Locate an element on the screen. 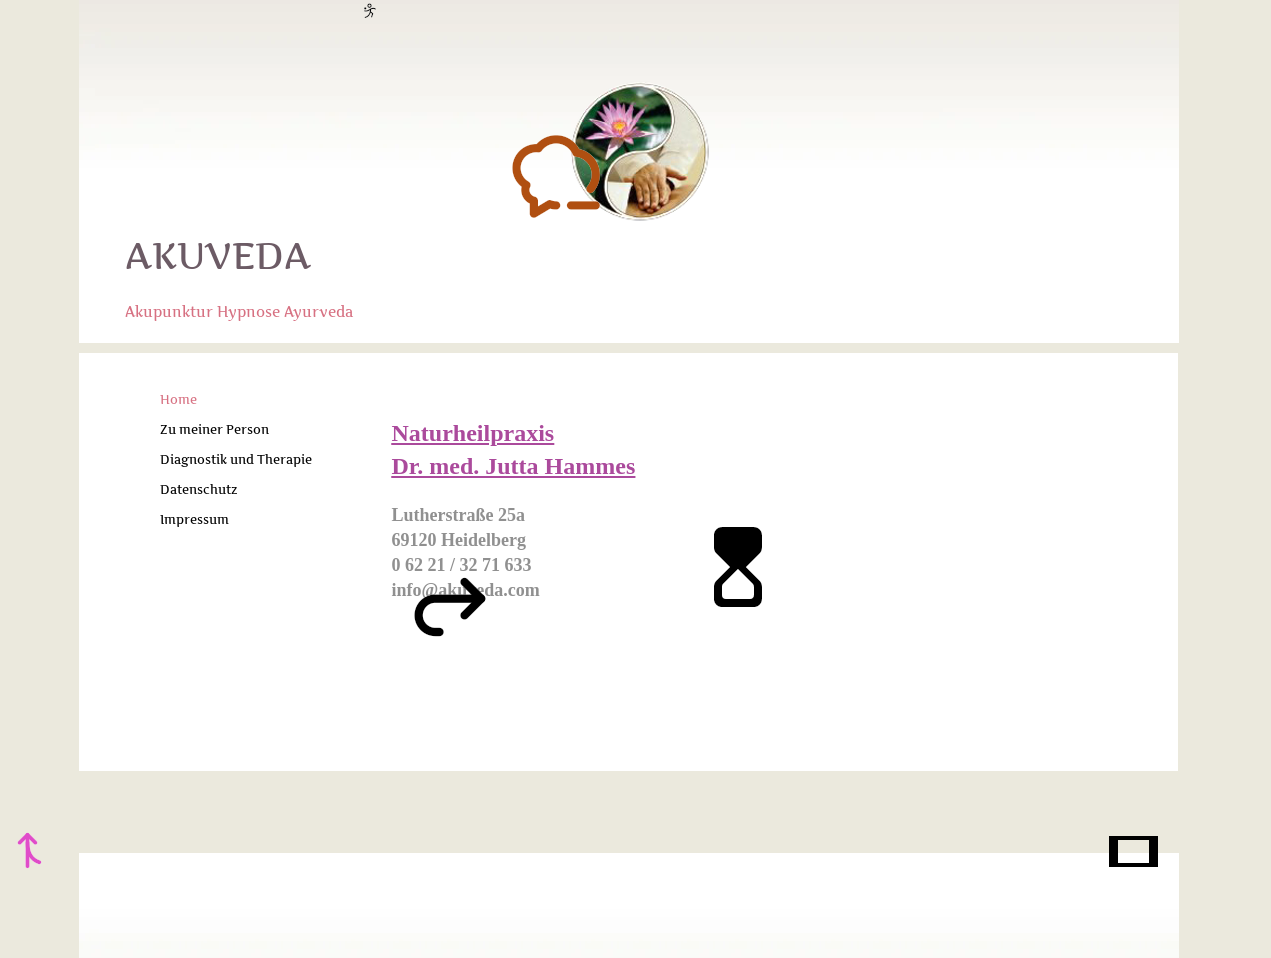 This screenshot has width=1271, height=958. access throwing or toss-related activity is located at coordinates (369, 10).